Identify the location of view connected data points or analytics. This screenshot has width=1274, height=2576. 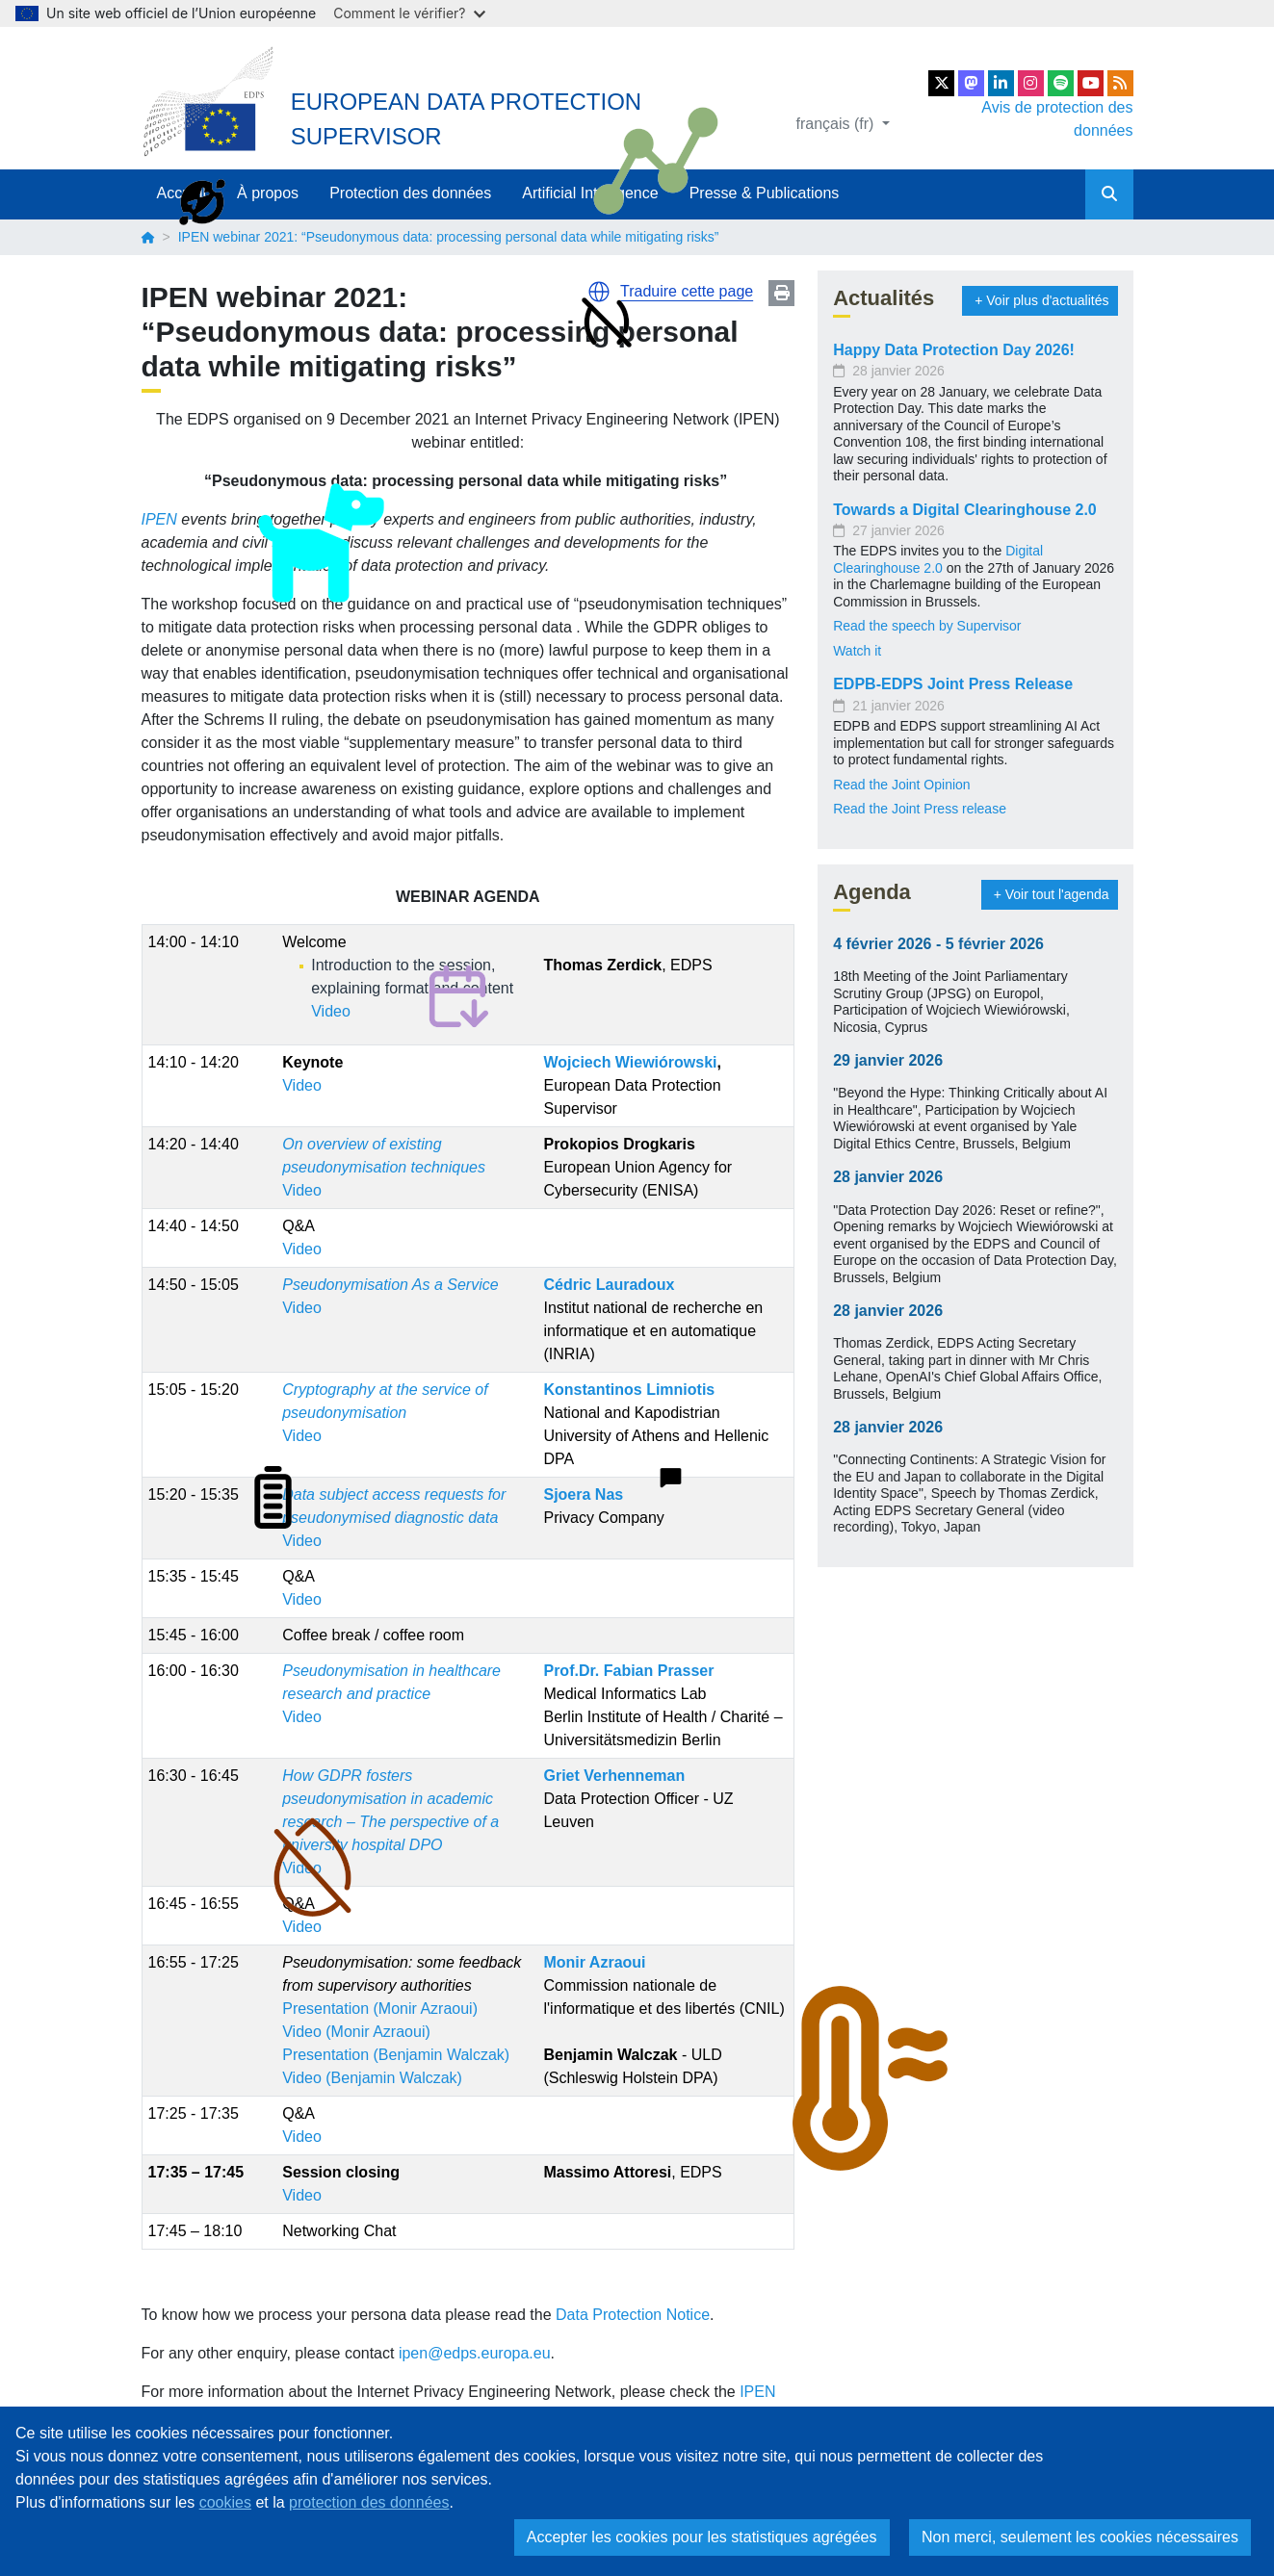
(656, 161).